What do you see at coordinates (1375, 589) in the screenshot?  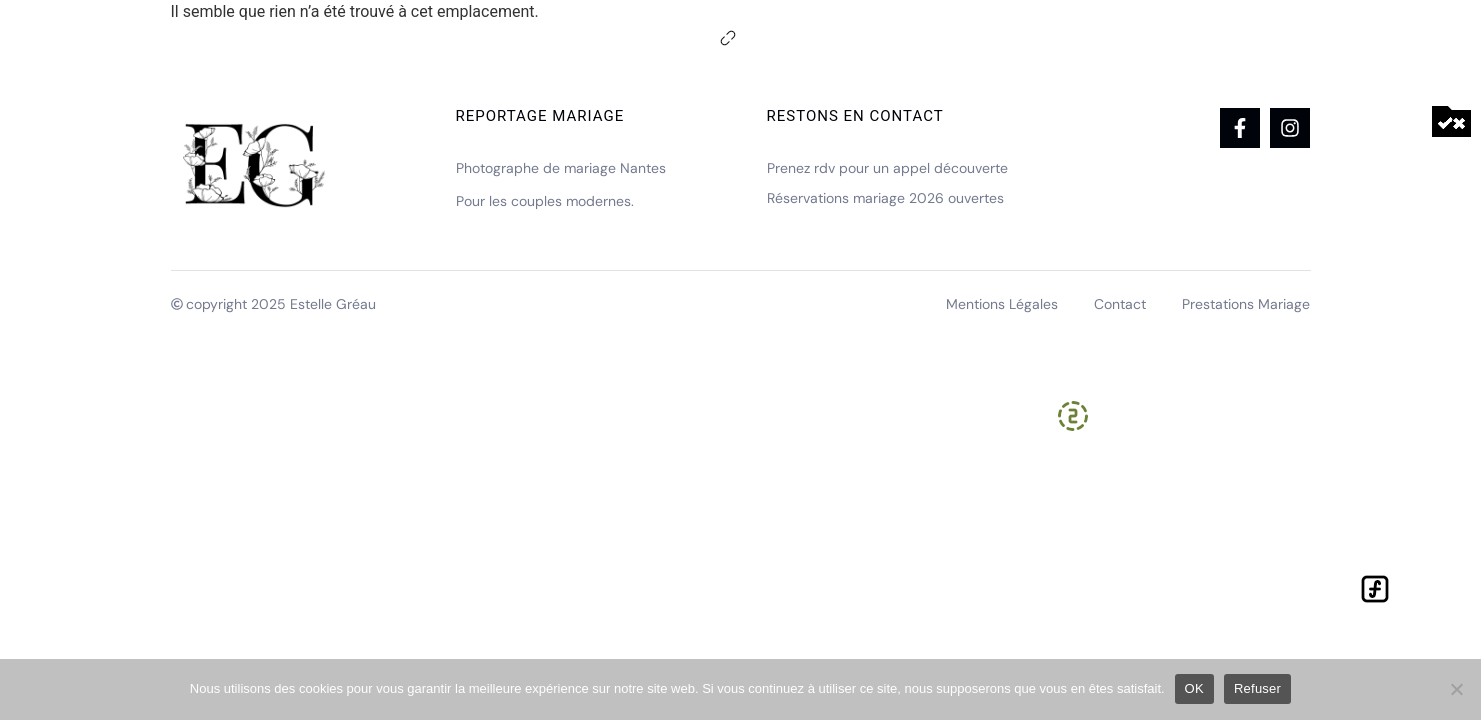 I see `access function or formula editor` at bounding box center [1375, 589].